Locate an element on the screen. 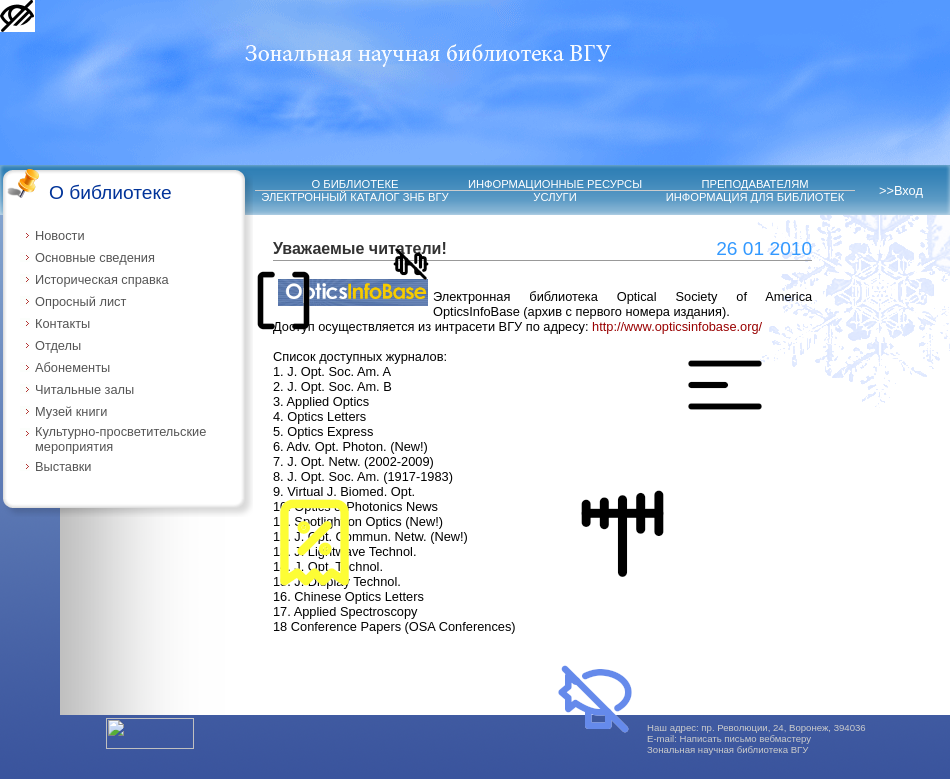 The image size is (950, 779). disable workout tracking is located at coordinates (411, 264).